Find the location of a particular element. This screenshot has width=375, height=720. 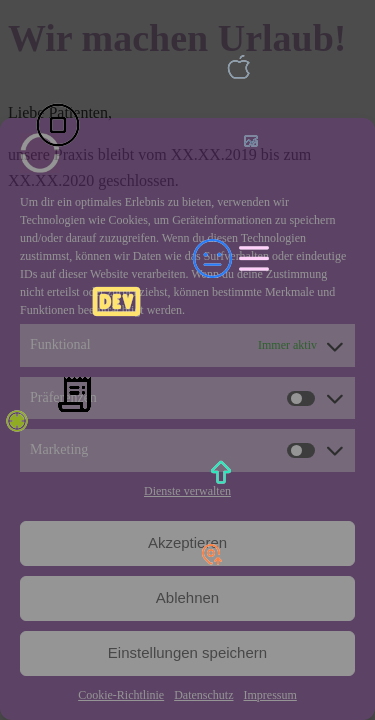

apple company logo or branding is located at coordinates (239, 68).